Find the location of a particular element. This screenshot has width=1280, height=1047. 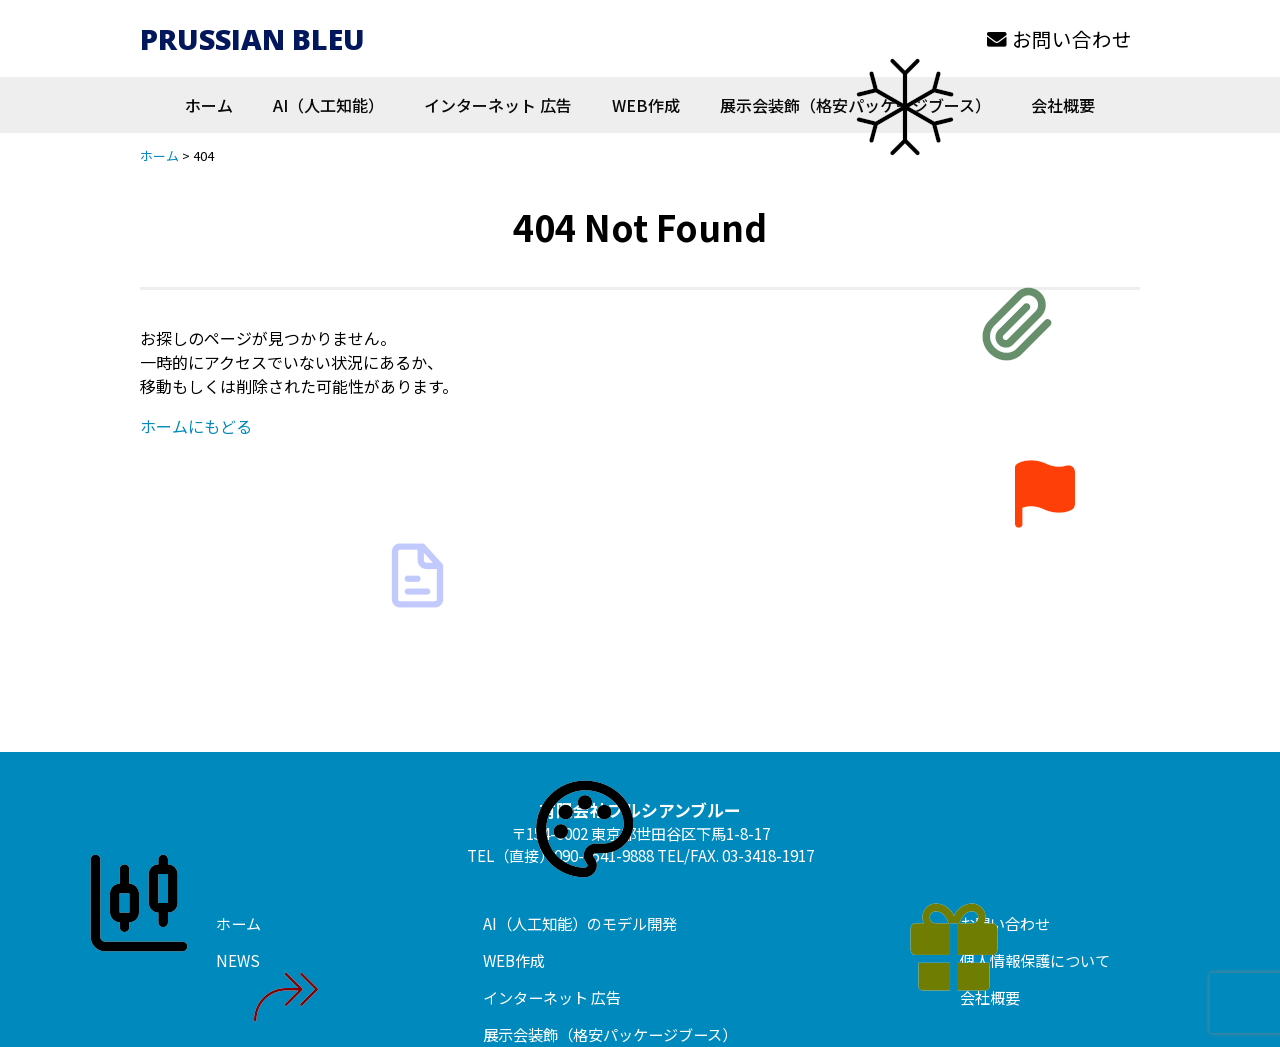

activate cooling or air conditioning mode is located at coordinates (905, 107).